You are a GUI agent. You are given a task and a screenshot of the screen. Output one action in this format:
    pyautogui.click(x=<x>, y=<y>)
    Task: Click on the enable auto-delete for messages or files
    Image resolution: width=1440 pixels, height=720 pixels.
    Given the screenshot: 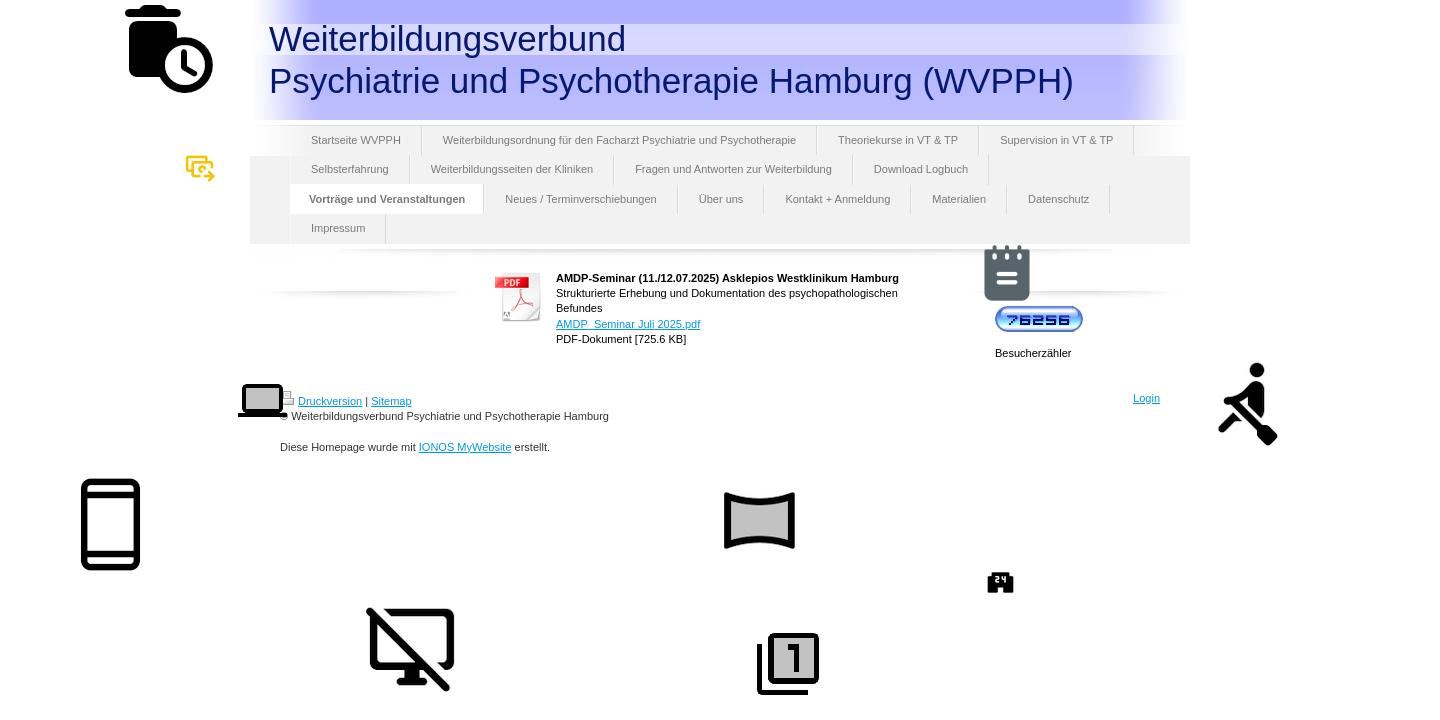 What is the action you would take?
    pyautogui.click(x=169, y=49)
    